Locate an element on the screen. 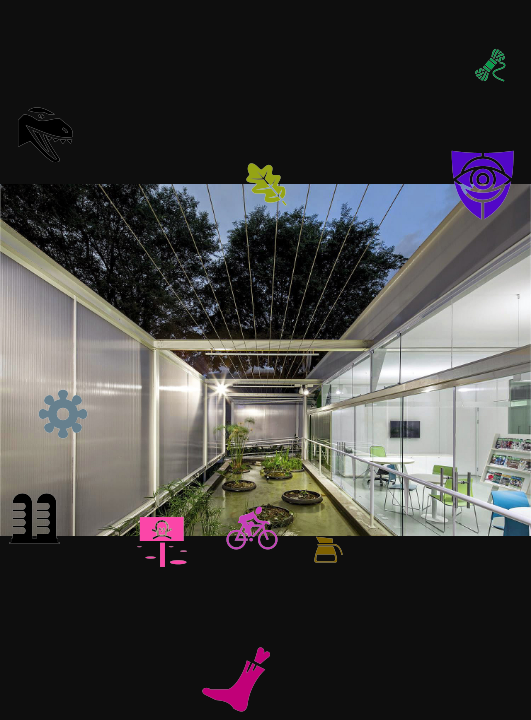 This screenshot has width=531, height=720. enable privacy protection mode is located at coordinates (482, 185).